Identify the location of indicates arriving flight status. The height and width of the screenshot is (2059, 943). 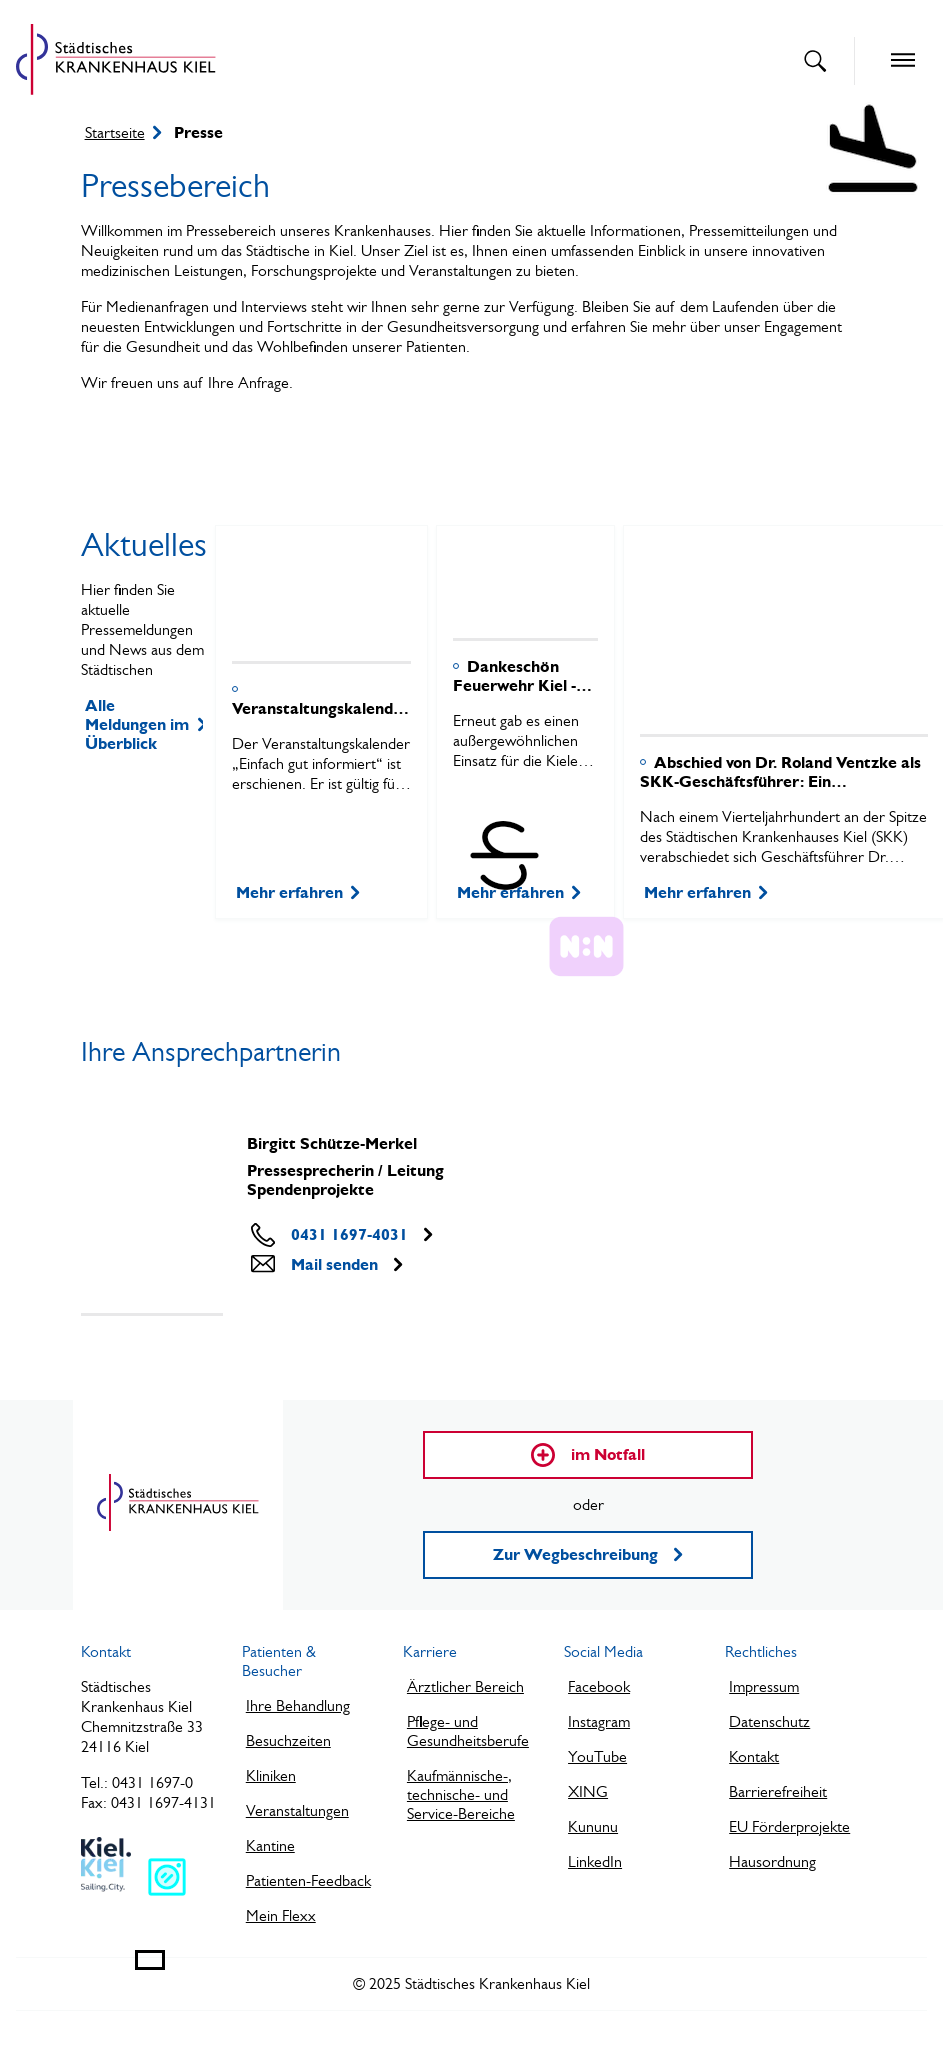
(873, 150).